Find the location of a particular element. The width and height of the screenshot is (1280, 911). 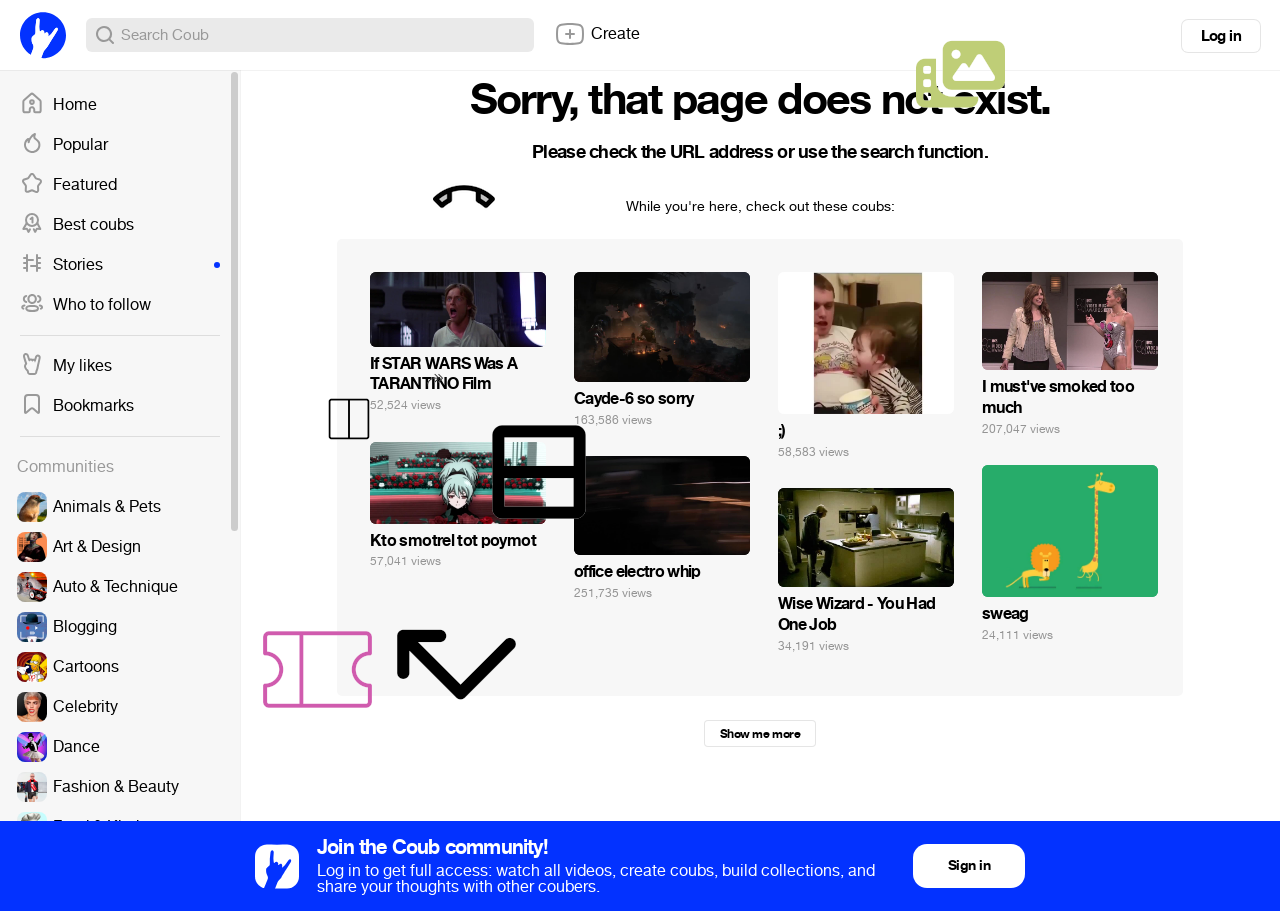

split view horizontally is located at coordinates (349, 419).